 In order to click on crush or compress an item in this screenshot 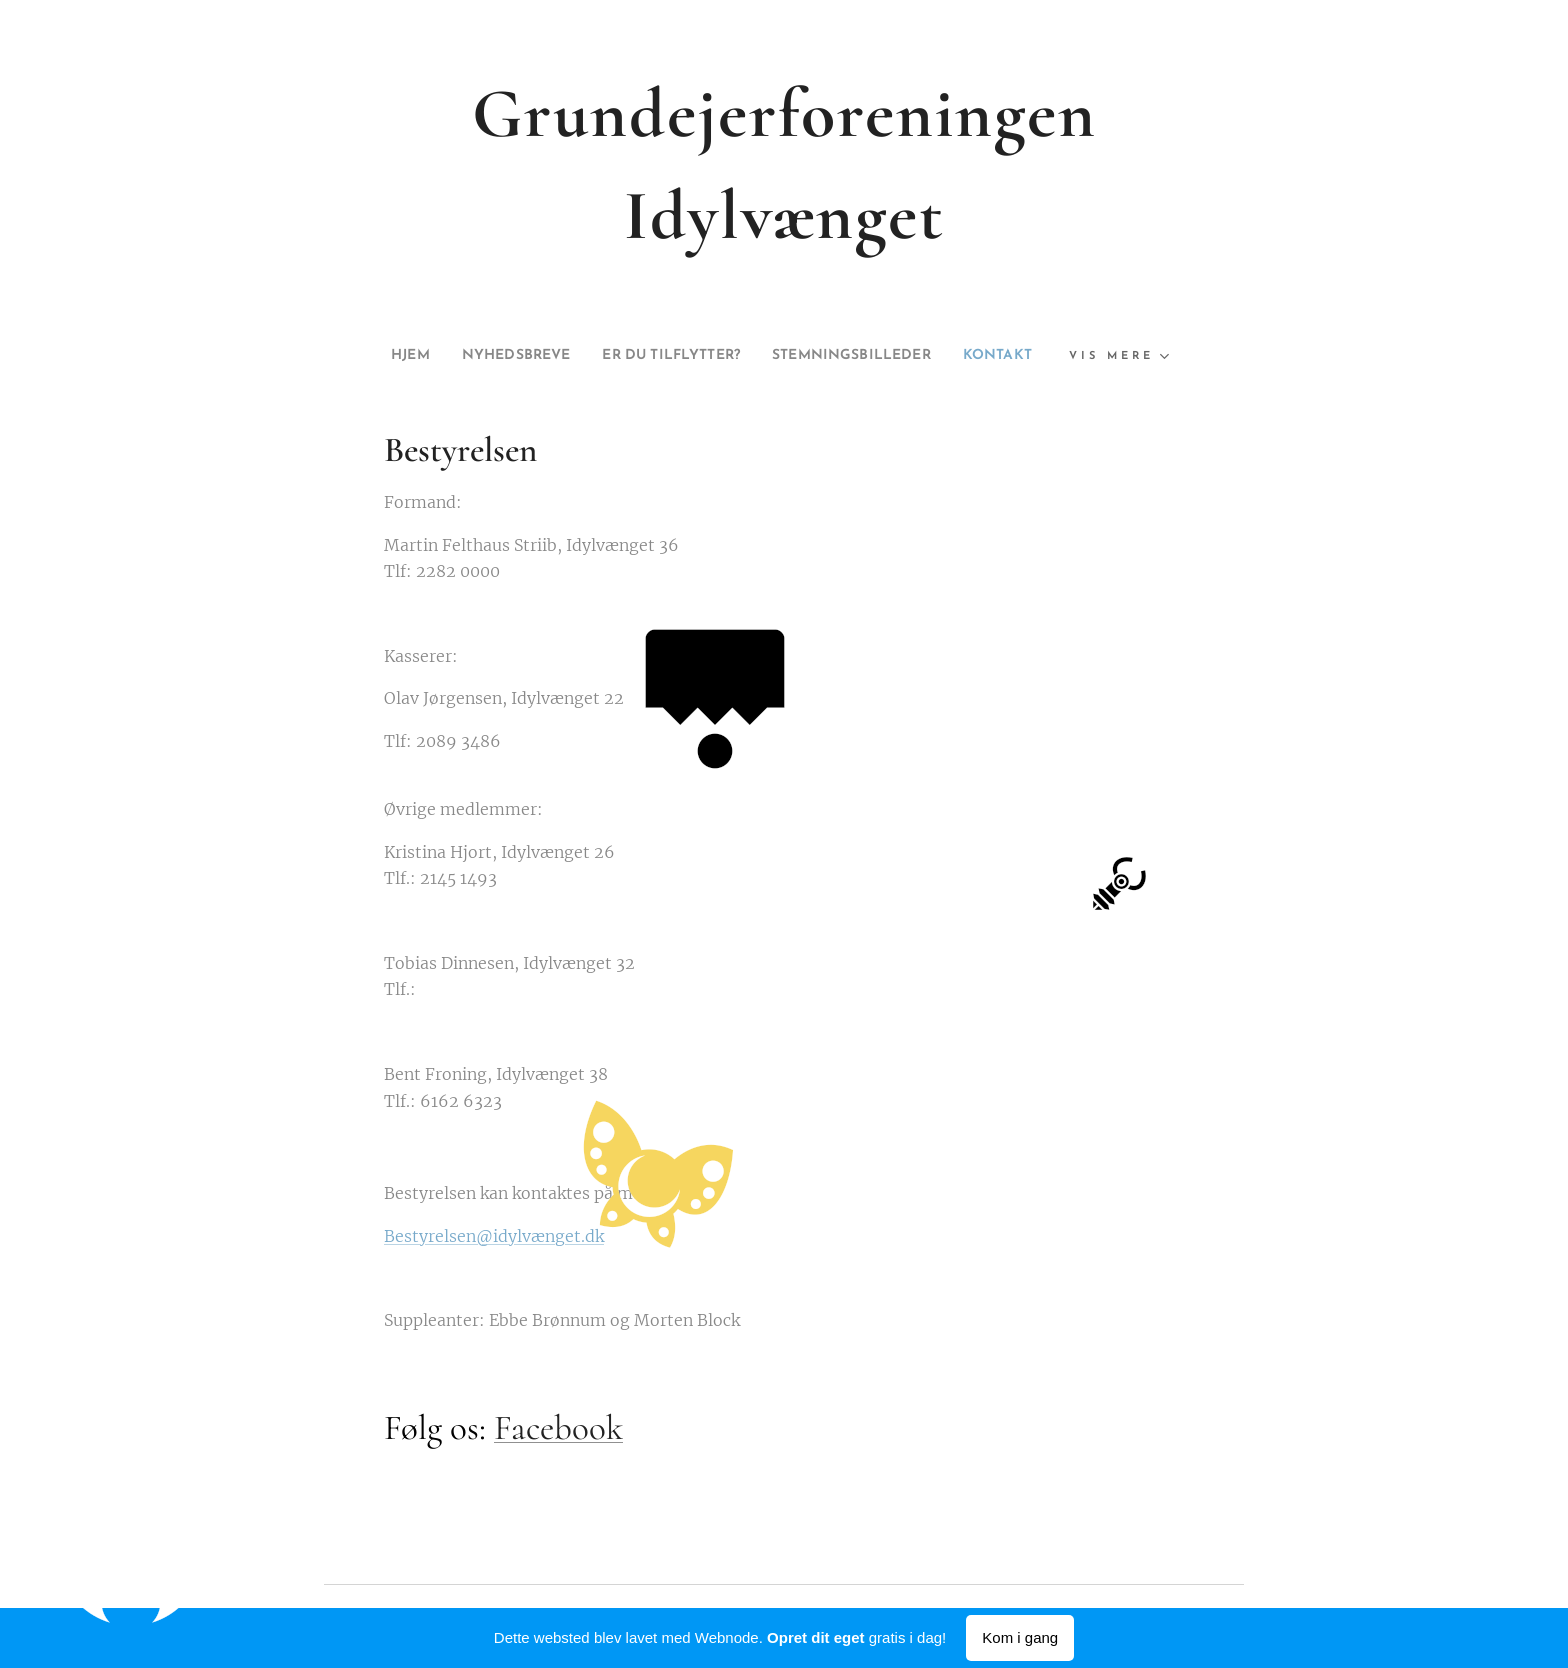, I will do `click(715, 699)`.